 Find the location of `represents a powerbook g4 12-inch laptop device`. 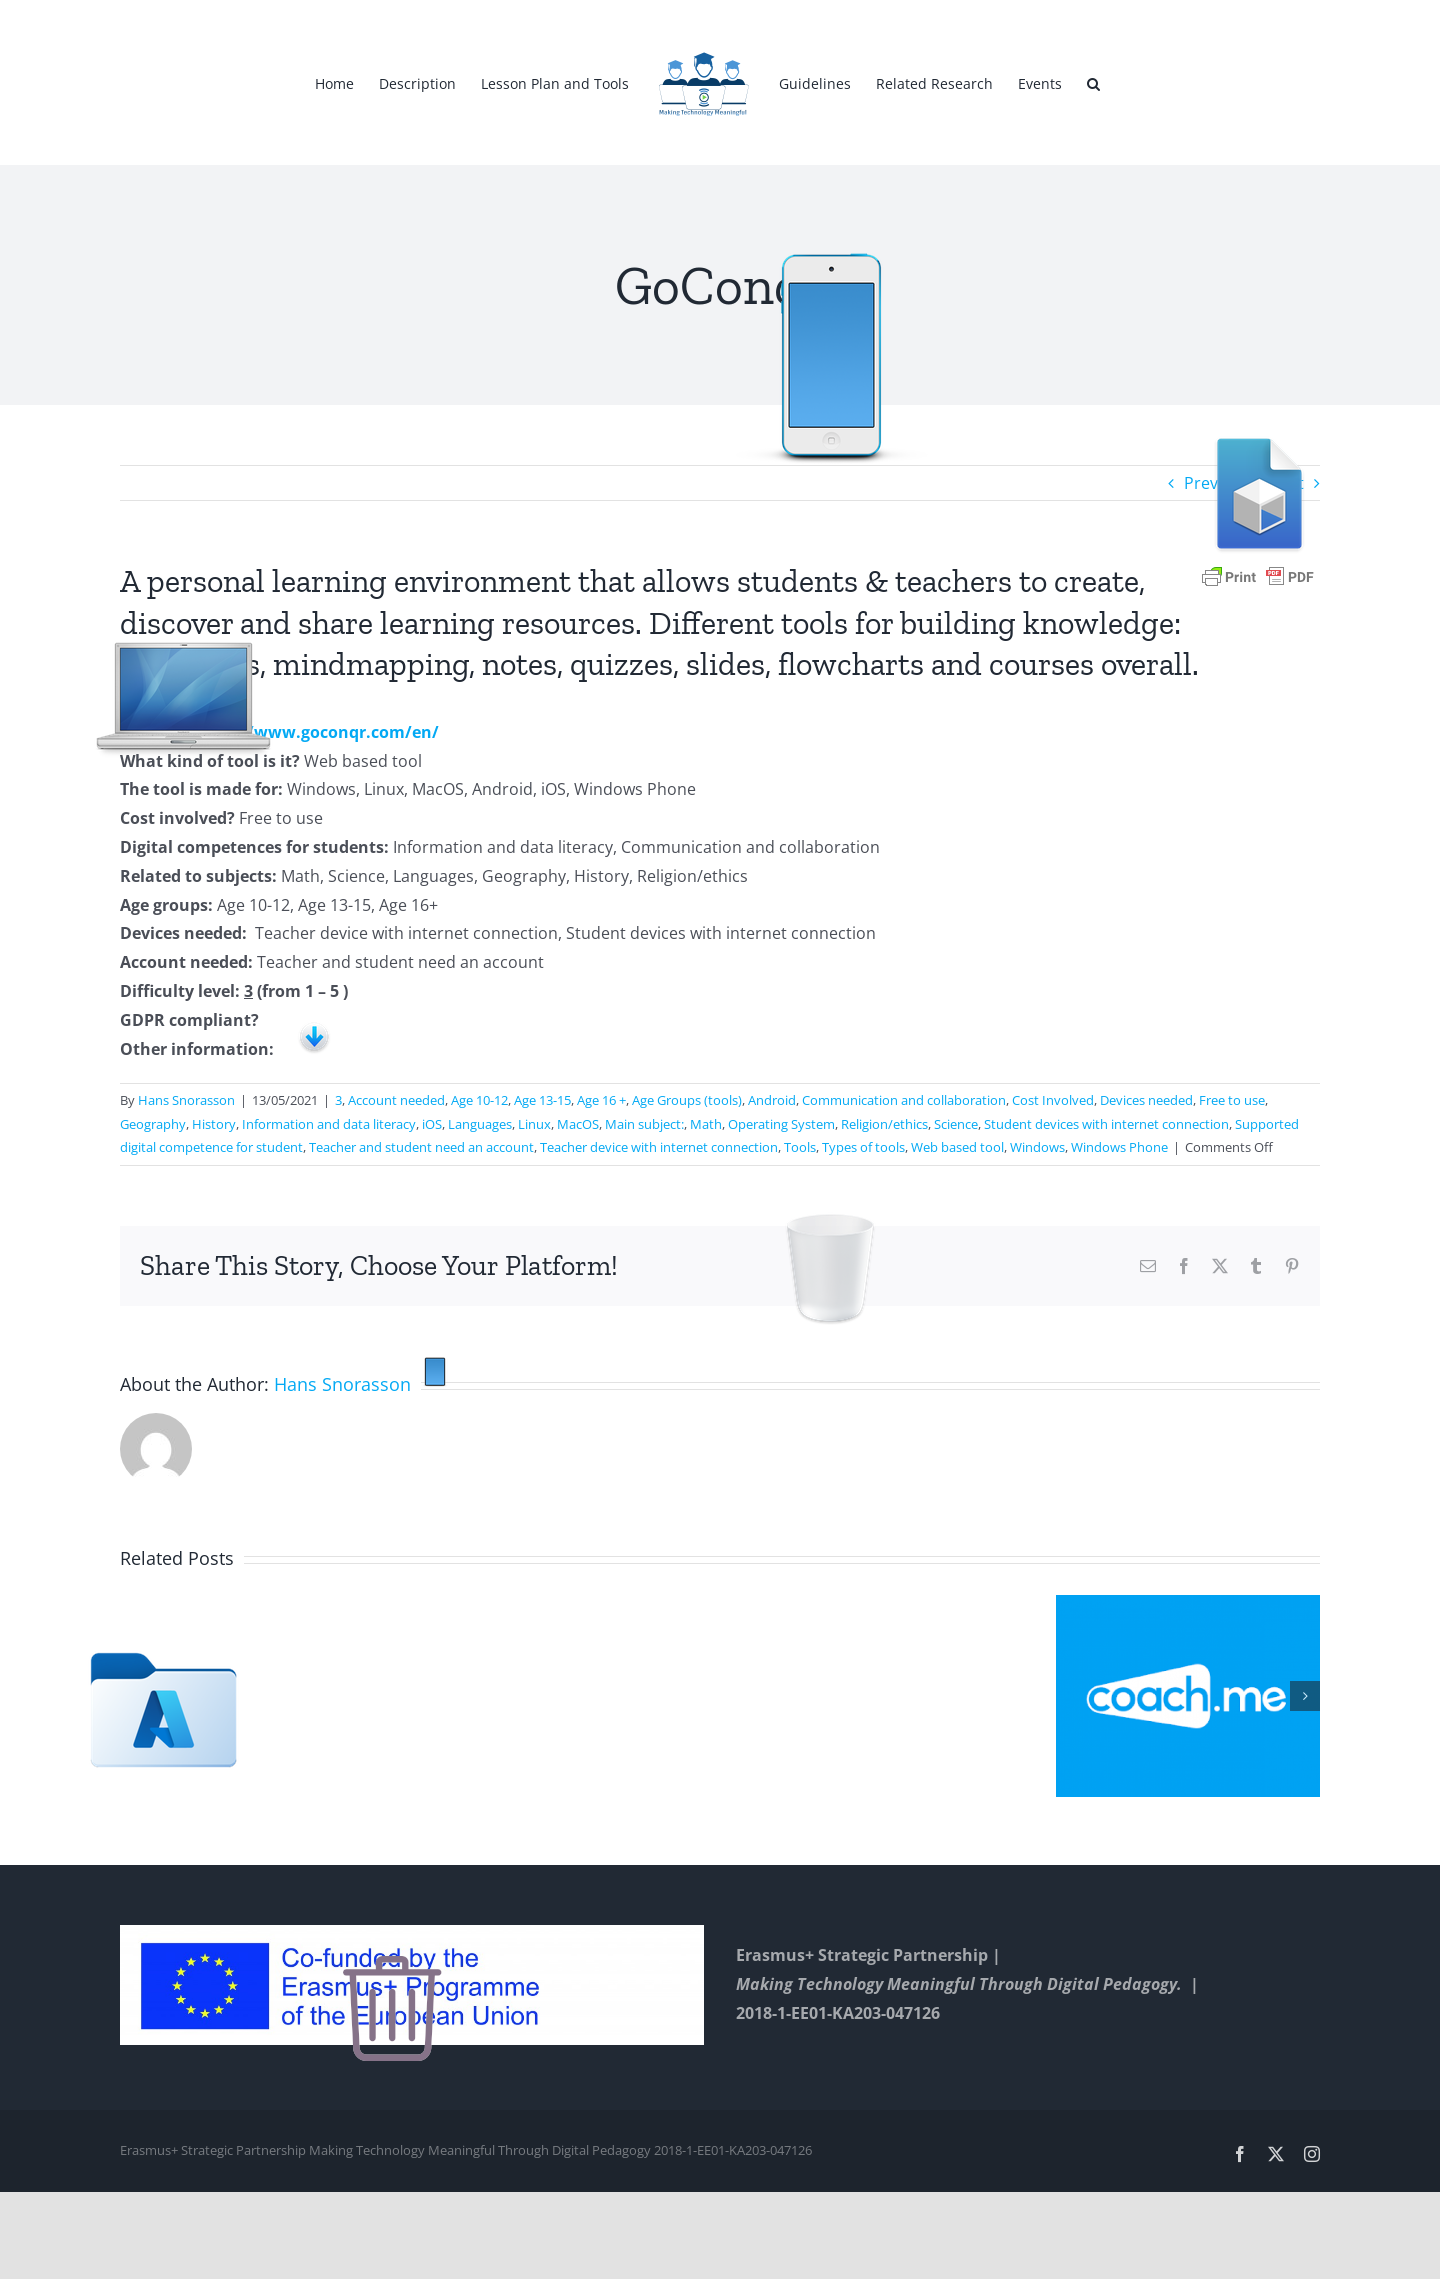

represents a powerbook g4 12-inch laptop device is located at coordinates (183, 686).